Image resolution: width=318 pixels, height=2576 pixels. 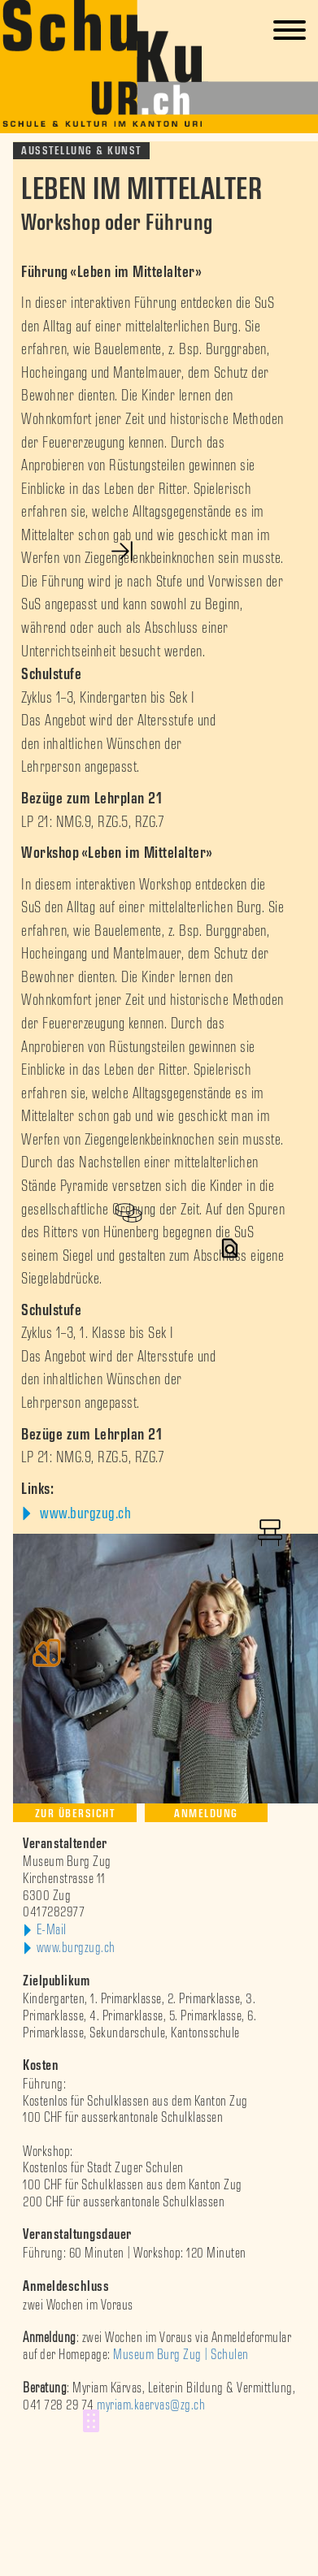 I want to click on select seating or furniture options, so click(x=270, y=1533).